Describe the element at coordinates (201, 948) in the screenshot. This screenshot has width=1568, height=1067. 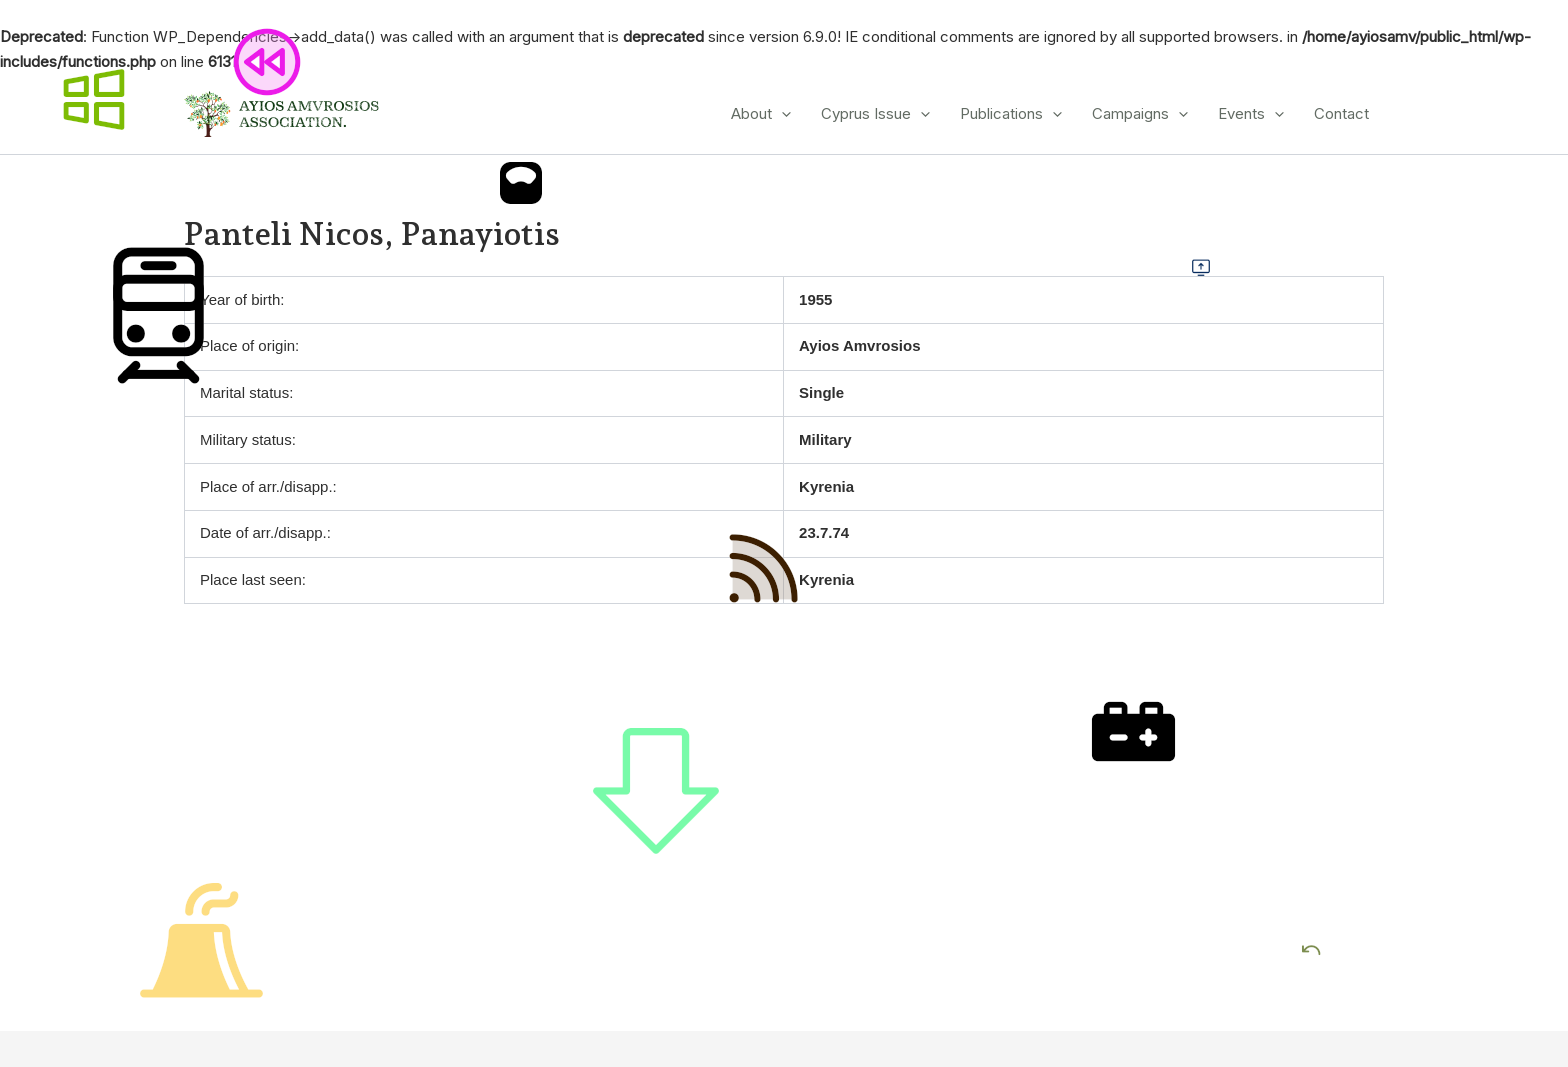
I see `view nuclear power plant status` at that location.